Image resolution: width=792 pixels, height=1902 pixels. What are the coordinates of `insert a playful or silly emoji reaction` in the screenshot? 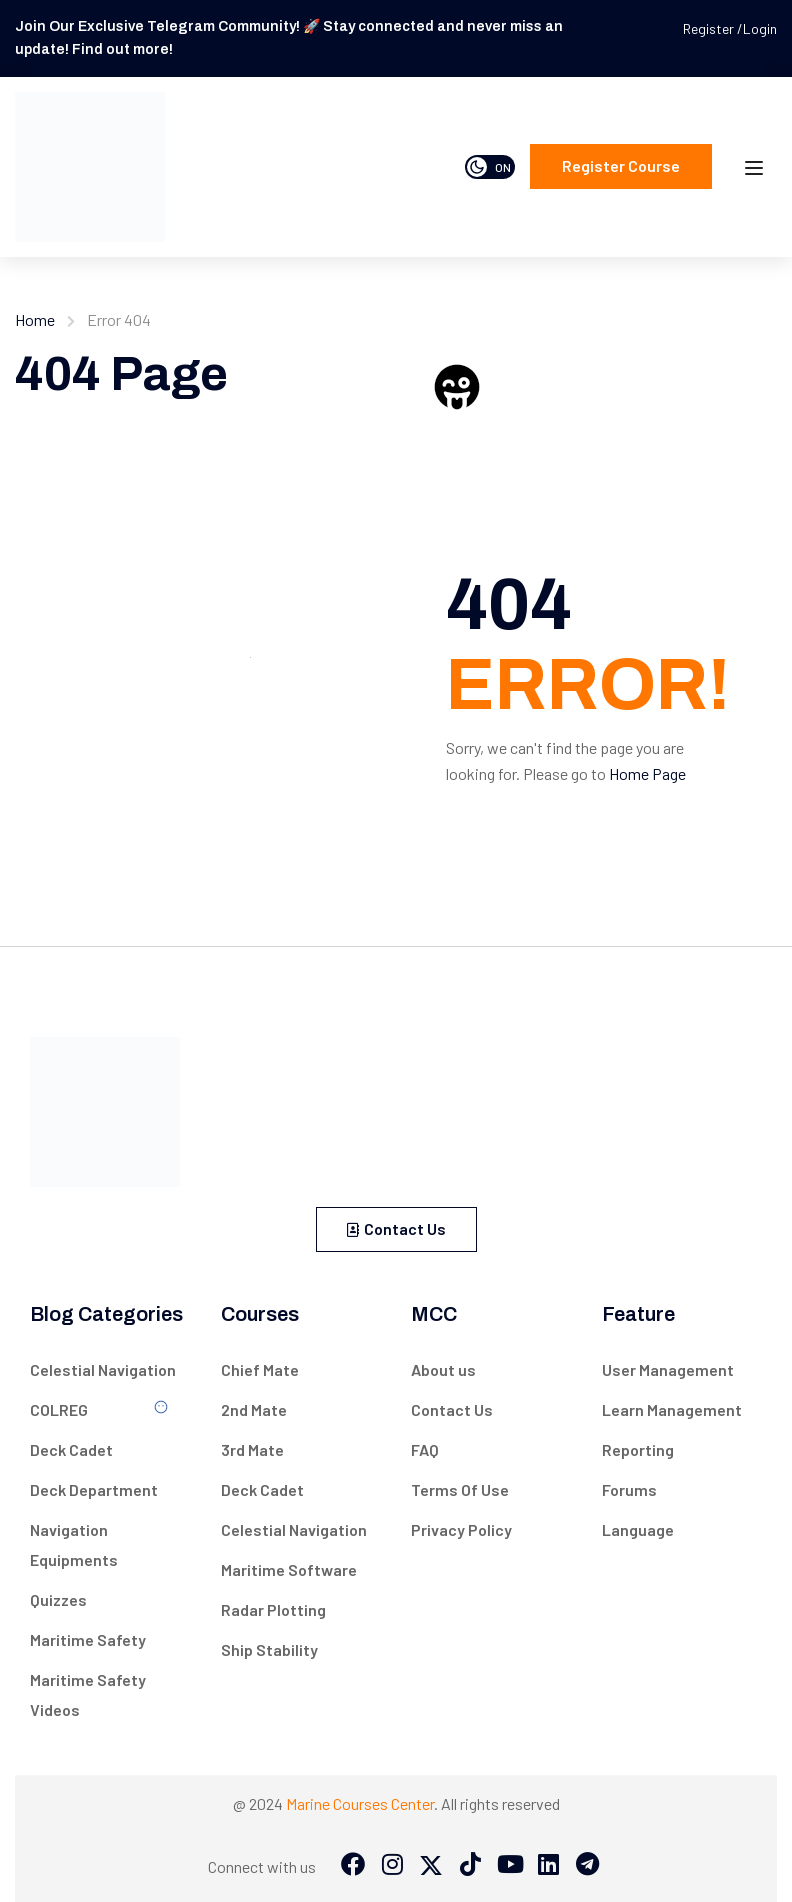 It's located at (457, 387).